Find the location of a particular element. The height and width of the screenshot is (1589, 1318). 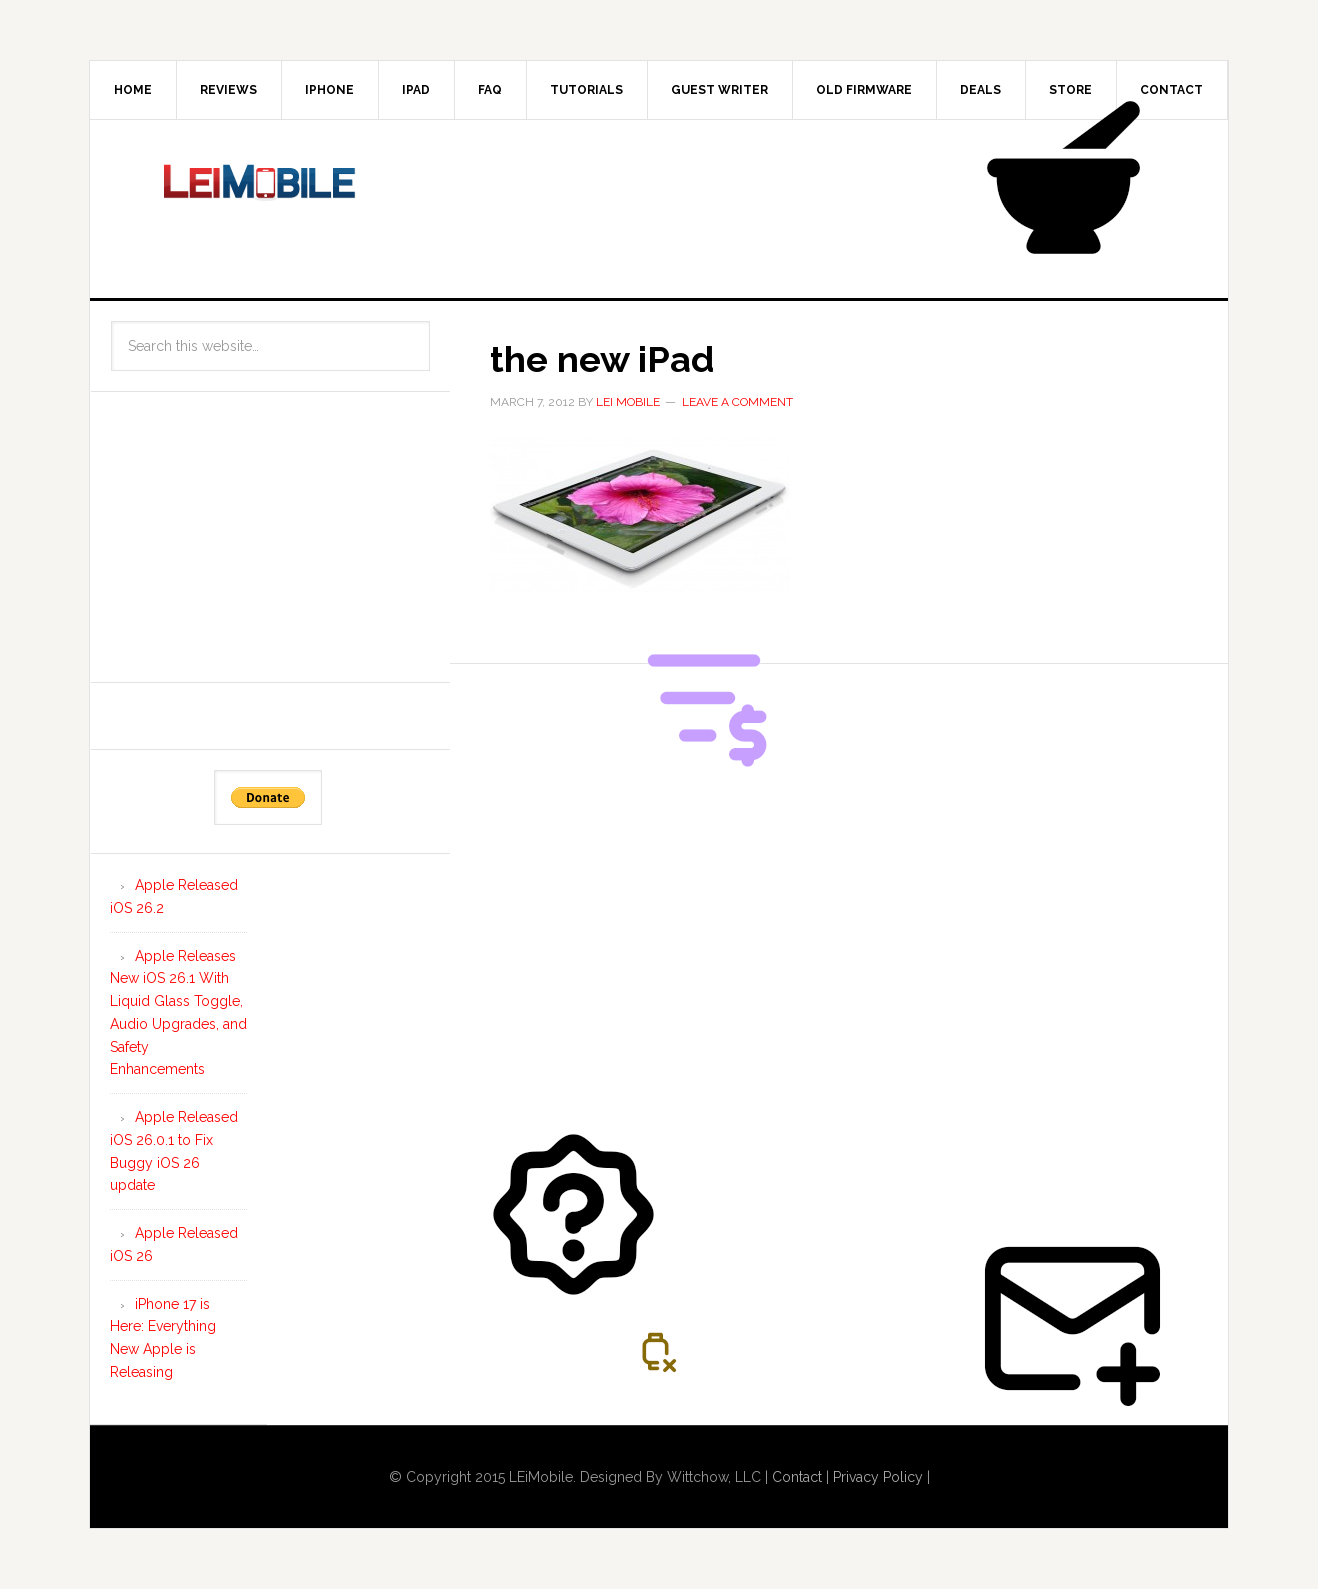

access help or FAQ section is located at coordinates (573, 1214).